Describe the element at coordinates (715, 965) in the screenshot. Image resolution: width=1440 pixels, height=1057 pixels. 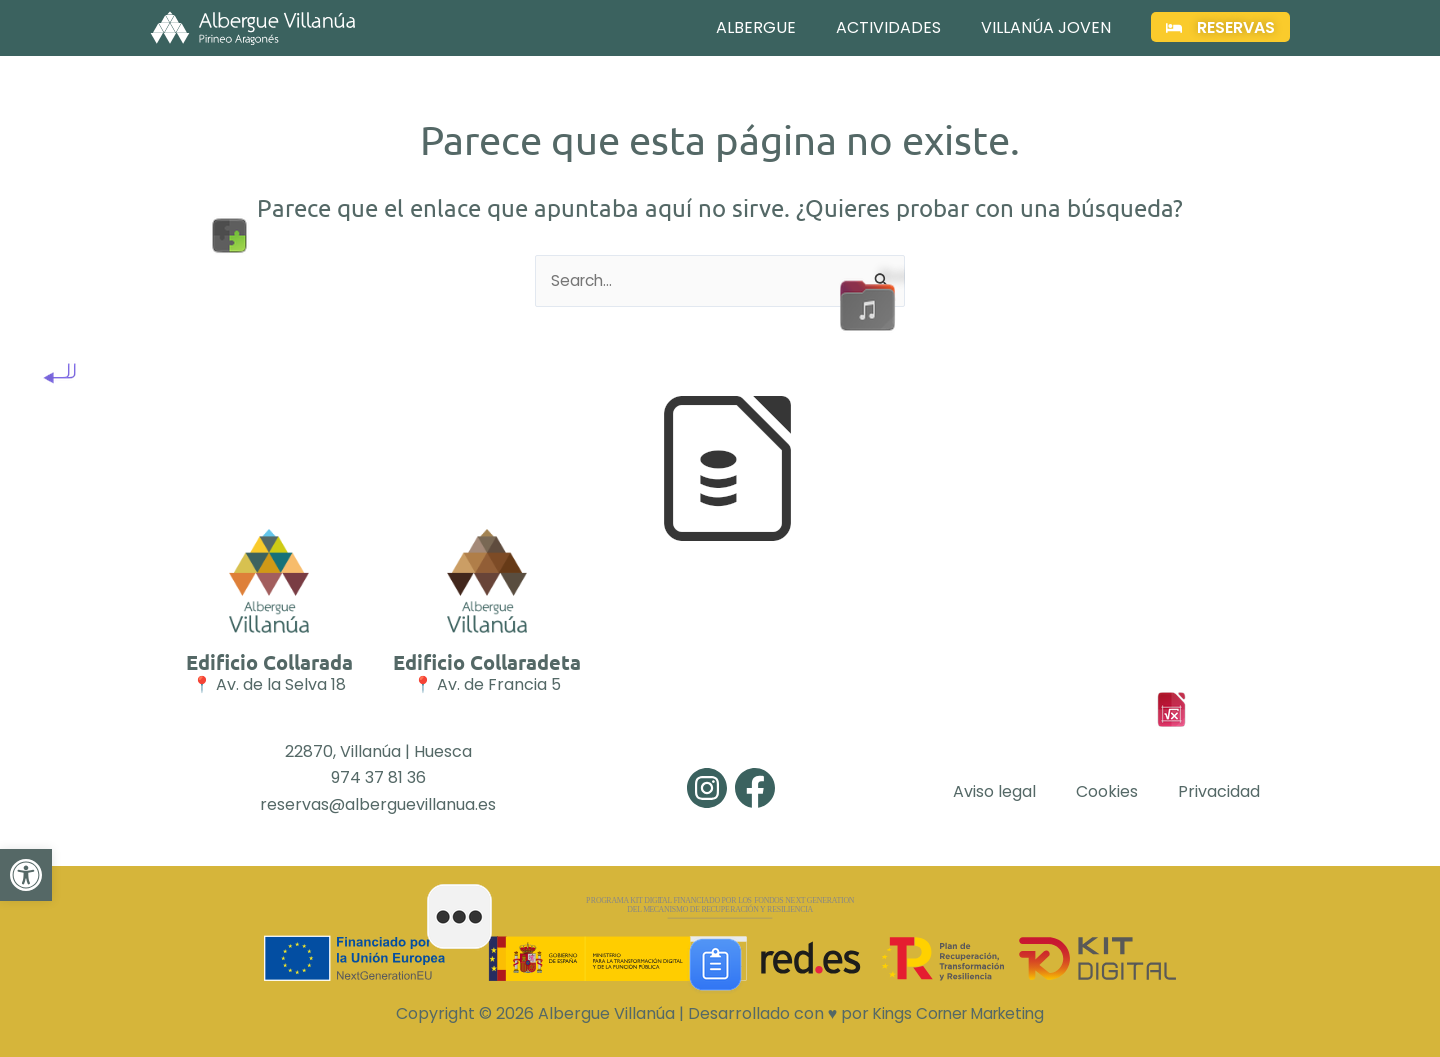
I see `access clipboard manager settings` at that location.